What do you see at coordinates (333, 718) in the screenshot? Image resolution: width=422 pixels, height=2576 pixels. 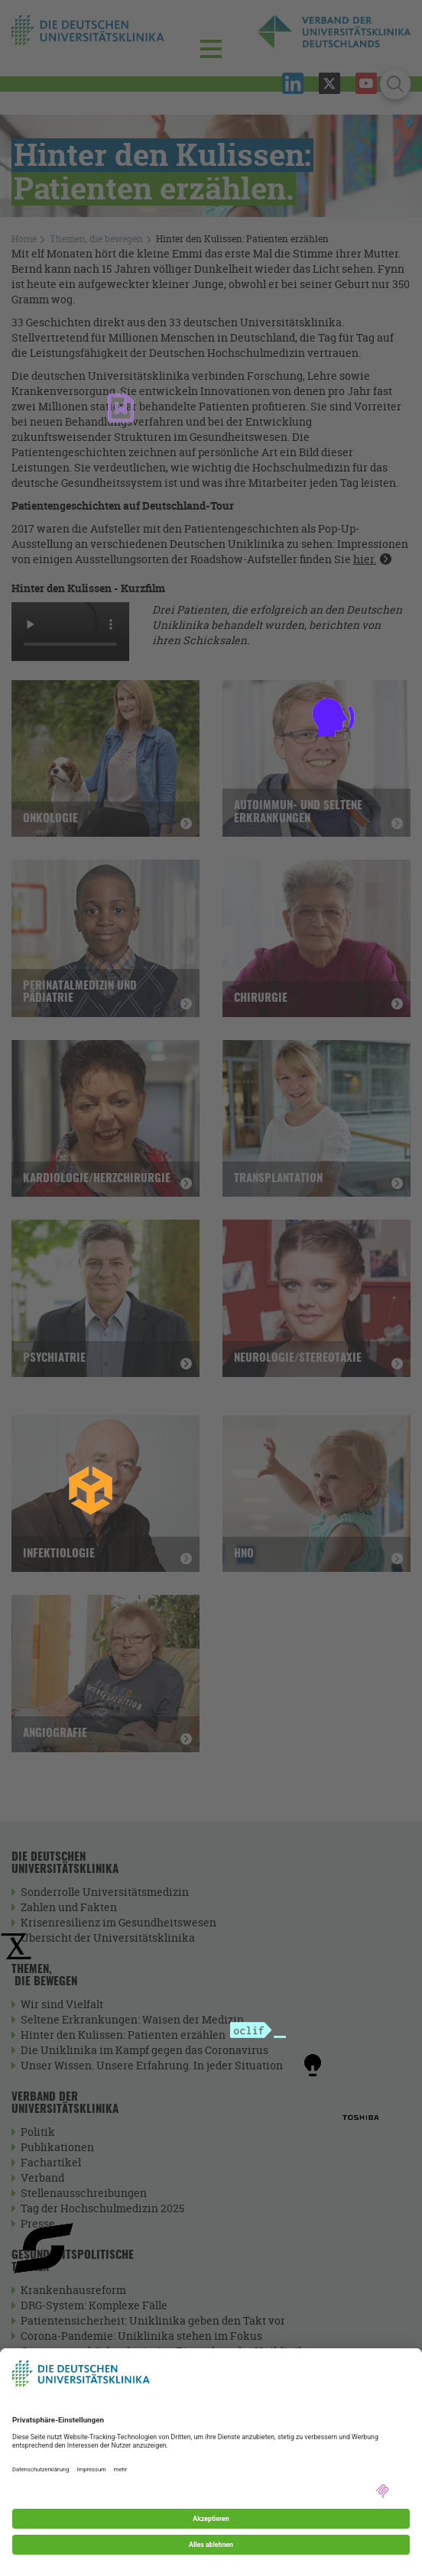 I see `activate text-to-speech or voice output` at bounding box center [333, 718].